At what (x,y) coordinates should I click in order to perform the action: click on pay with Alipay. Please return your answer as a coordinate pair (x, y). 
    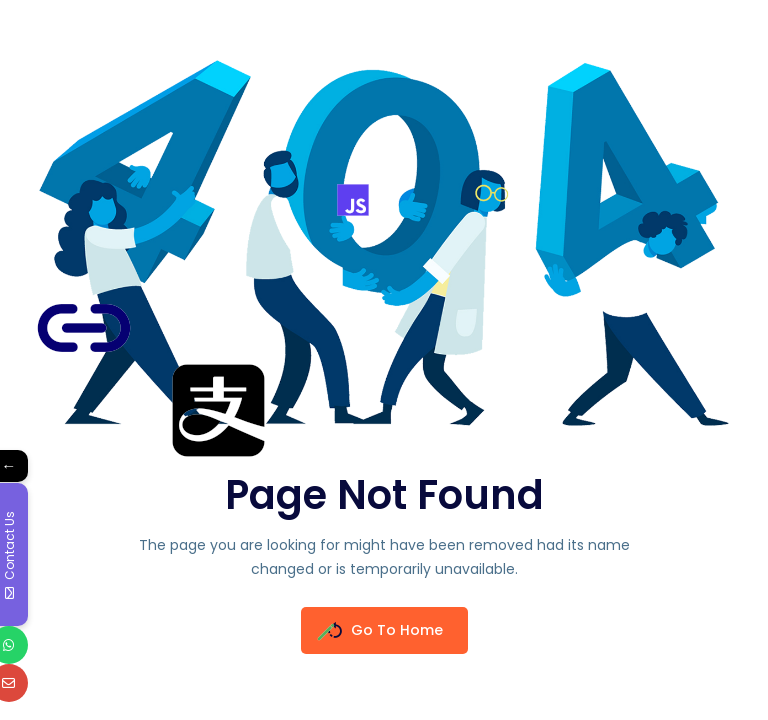
    Looking at the image, I should click on (218, 410).